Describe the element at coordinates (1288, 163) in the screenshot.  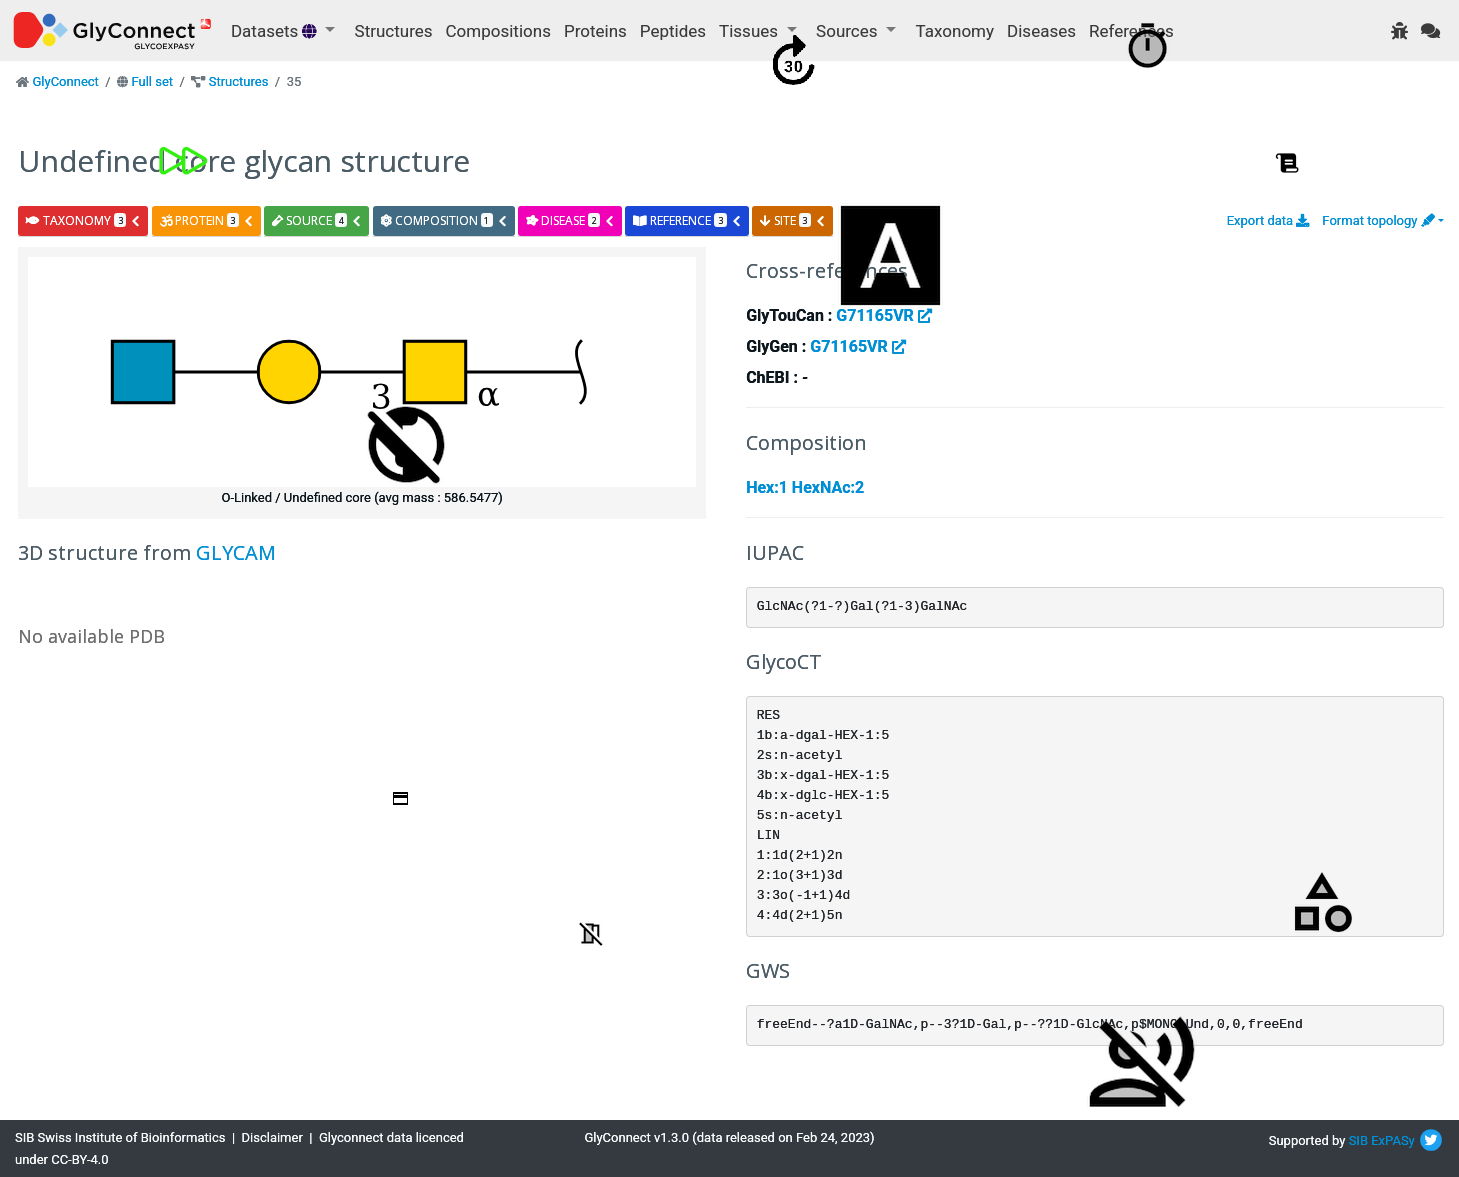
I see `view terms and conditions or legal documents` at that location.